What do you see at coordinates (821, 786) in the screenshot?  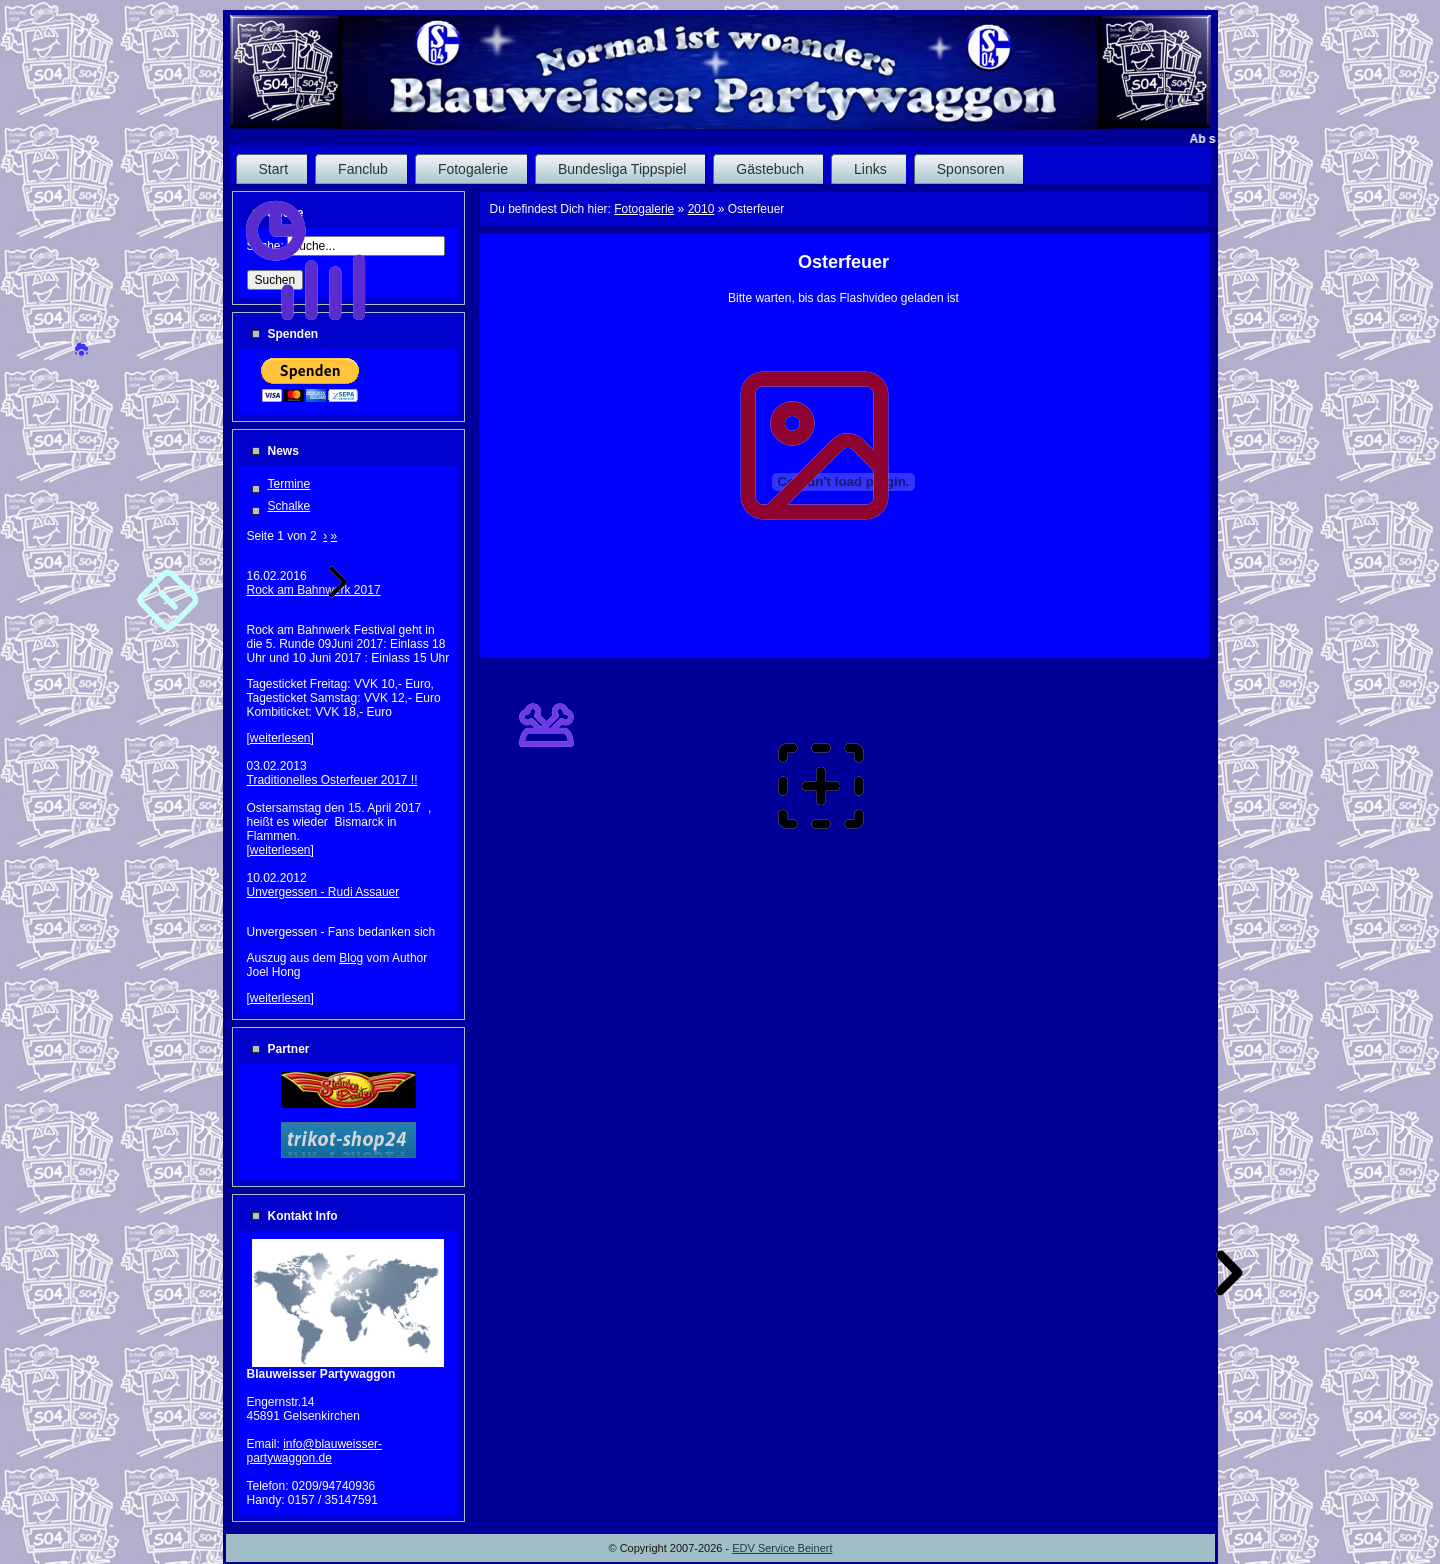 I see `add a new section to the document` at bounding box center [821, 786].